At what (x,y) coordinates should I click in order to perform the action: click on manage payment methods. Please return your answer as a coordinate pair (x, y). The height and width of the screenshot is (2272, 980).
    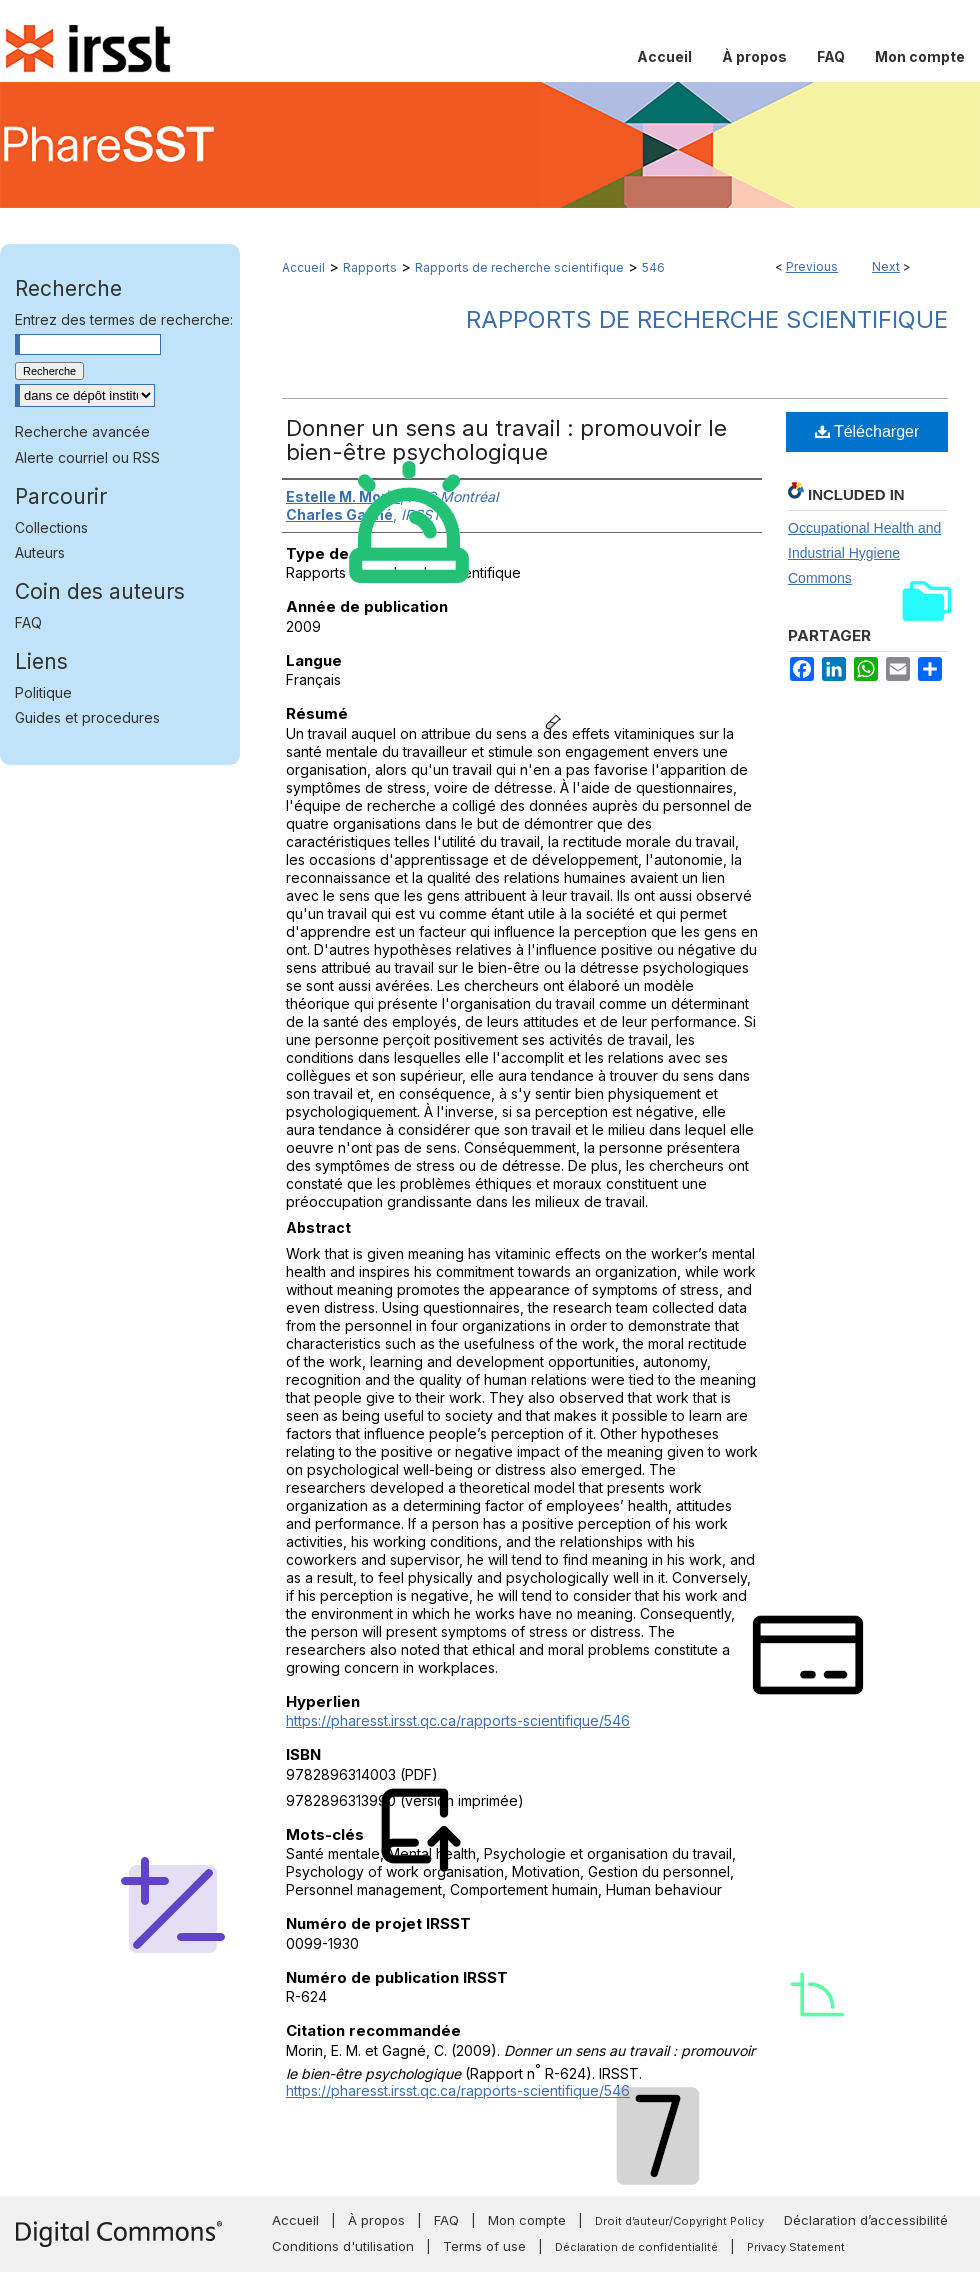
    Looking at the image, I should click on (808, 1655).